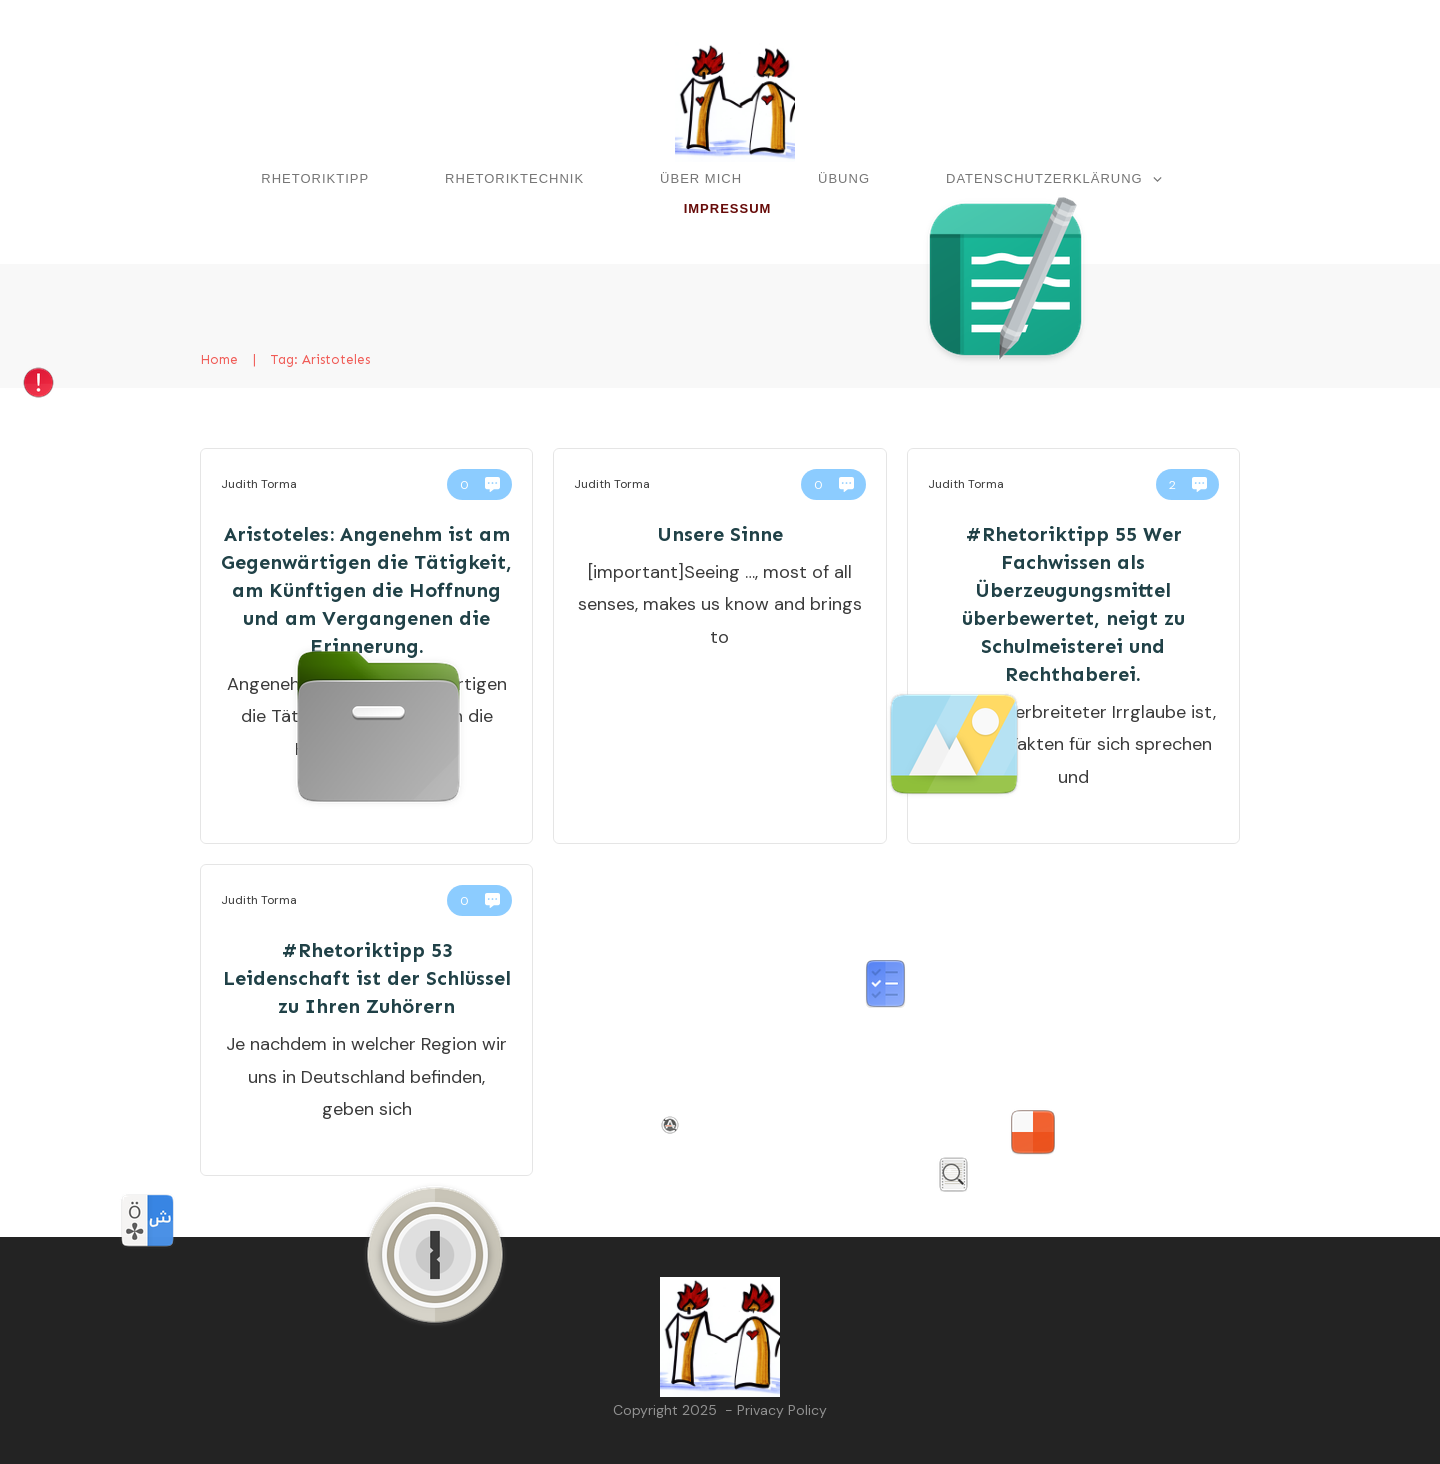 The width and height of the screenshot is (1440, 1464). Describe the element at coordinates (435, 1255) in the screenshot. I see `open the passwords app` at that location.